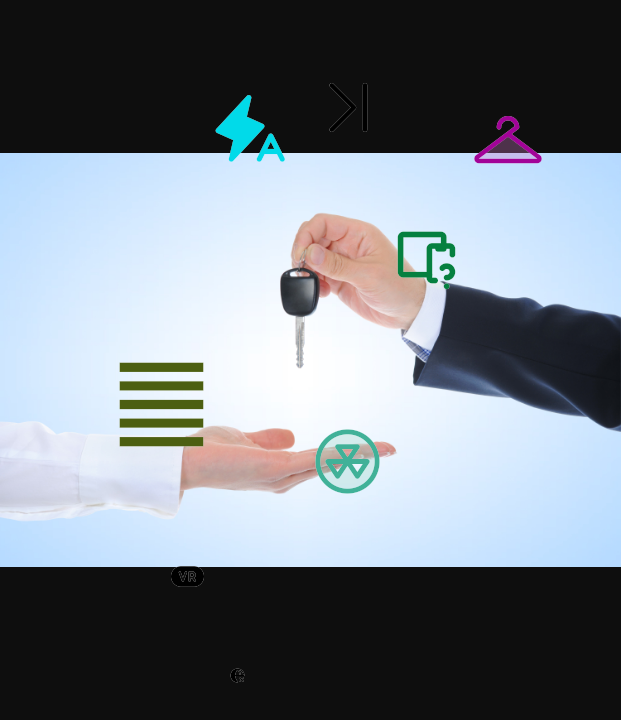 Image resolution: width=621 pixels, height=720 pixels. I want to click on get help with connected devices, so click(426, 257).